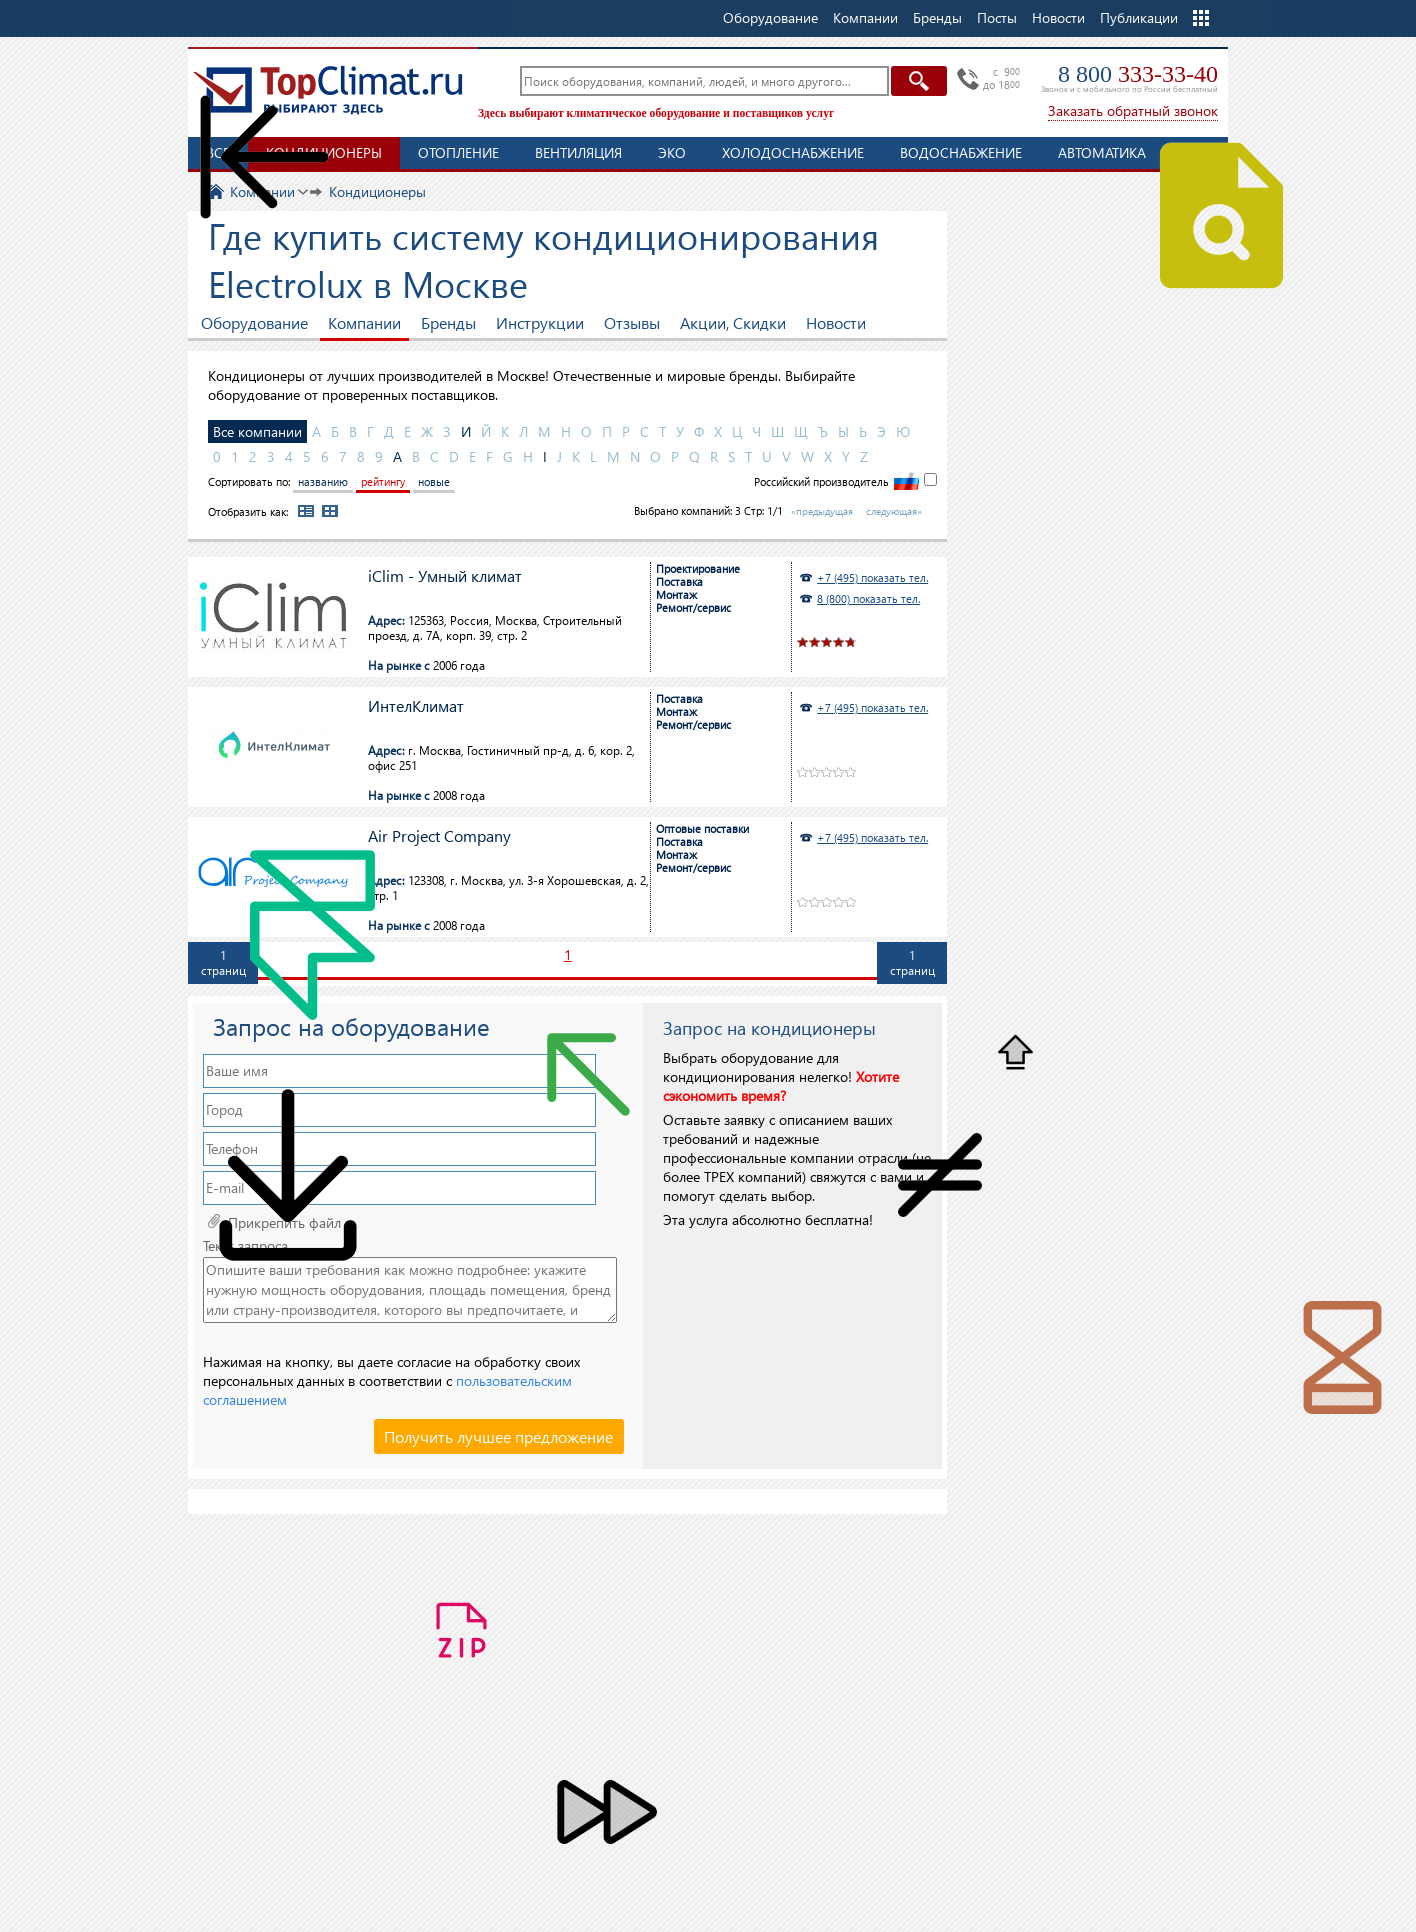  What do you see at coordinates (312, 925) in the screenshot?
I see `open framer app` at bounding box center [312, 925].